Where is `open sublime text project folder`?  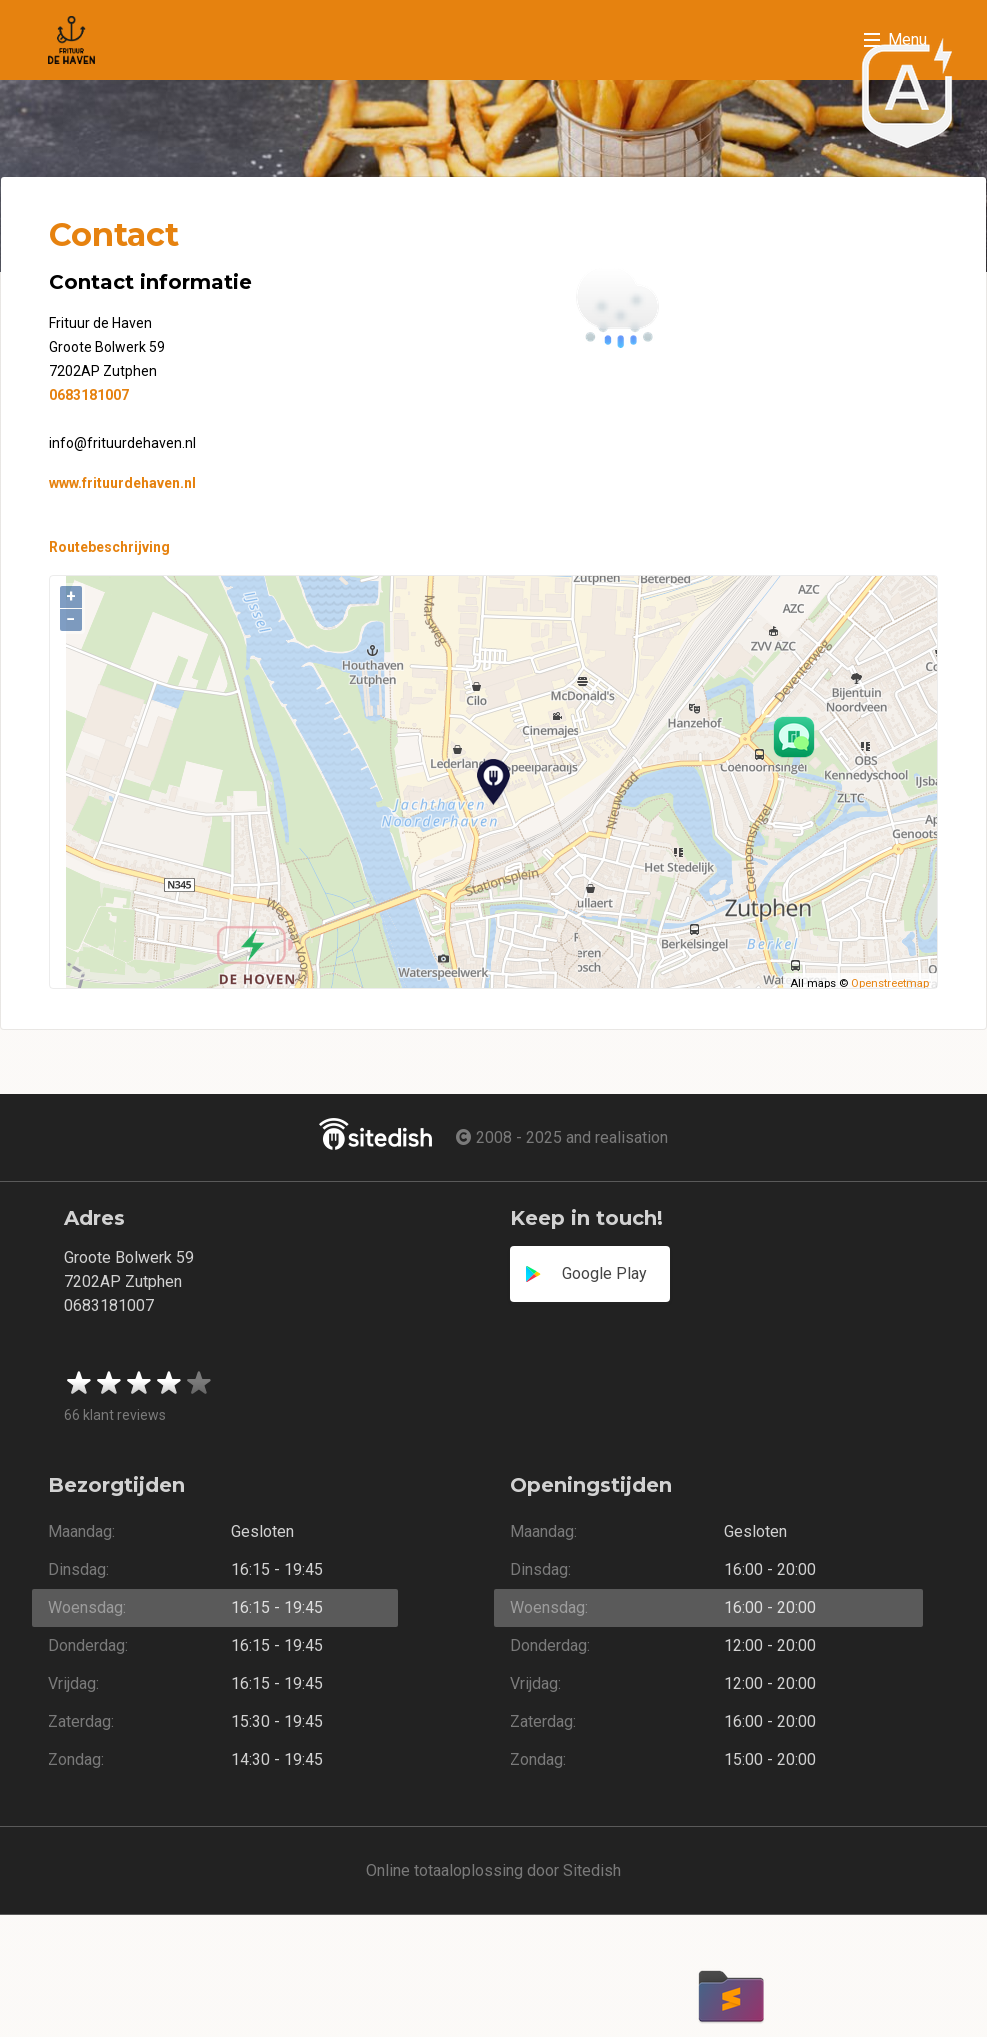
open sublime text project folder is located at coordinates (731, 1998).